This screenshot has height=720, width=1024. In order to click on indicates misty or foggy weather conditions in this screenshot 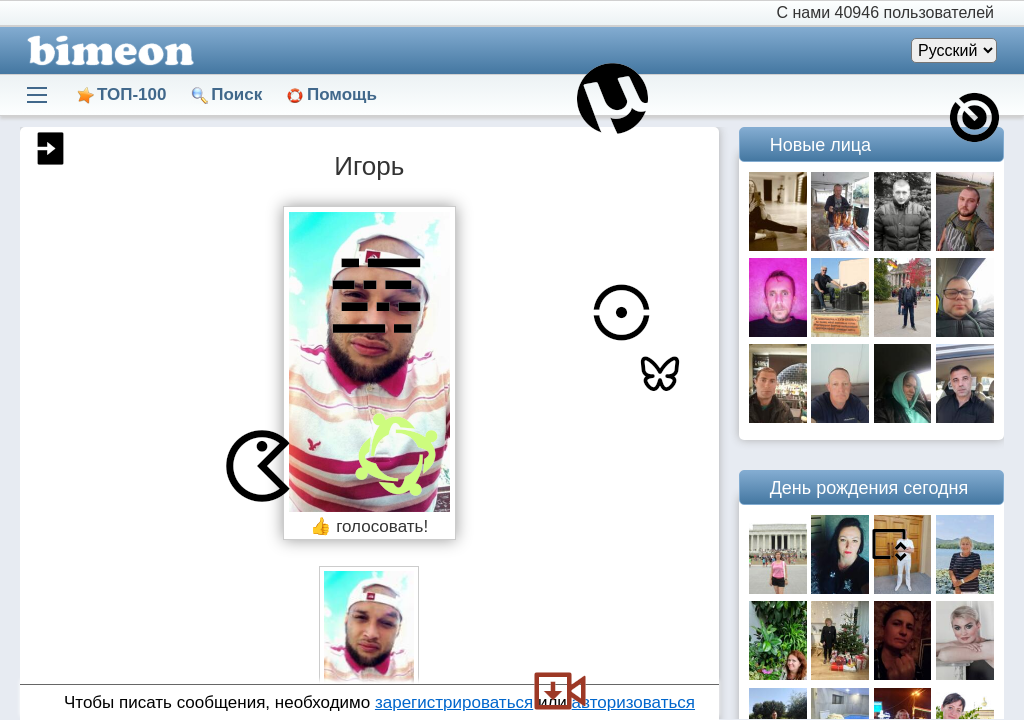, I will do `click(376, 293)`.